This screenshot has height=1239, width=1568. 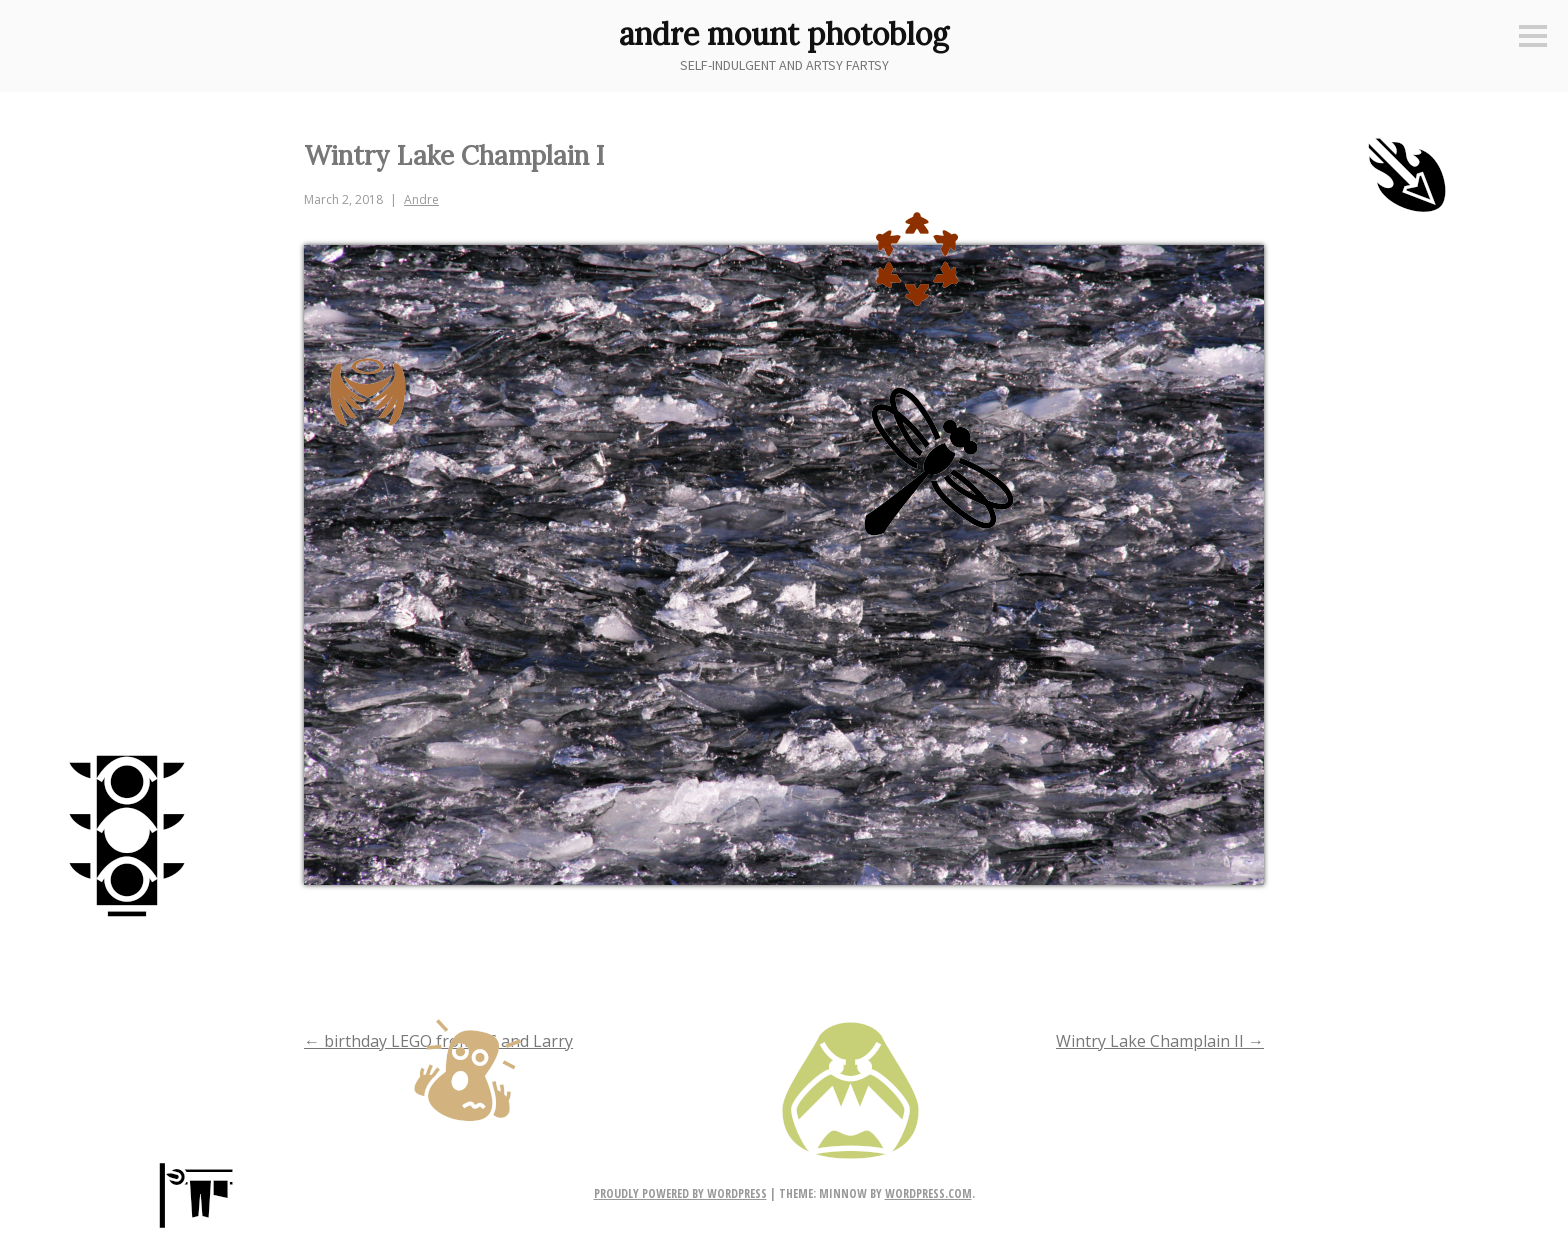 What do you see at coordinates (196, 1192) in the screenshot?
I see `laundry or clothing care feature` at bounding box center [196, 1192].